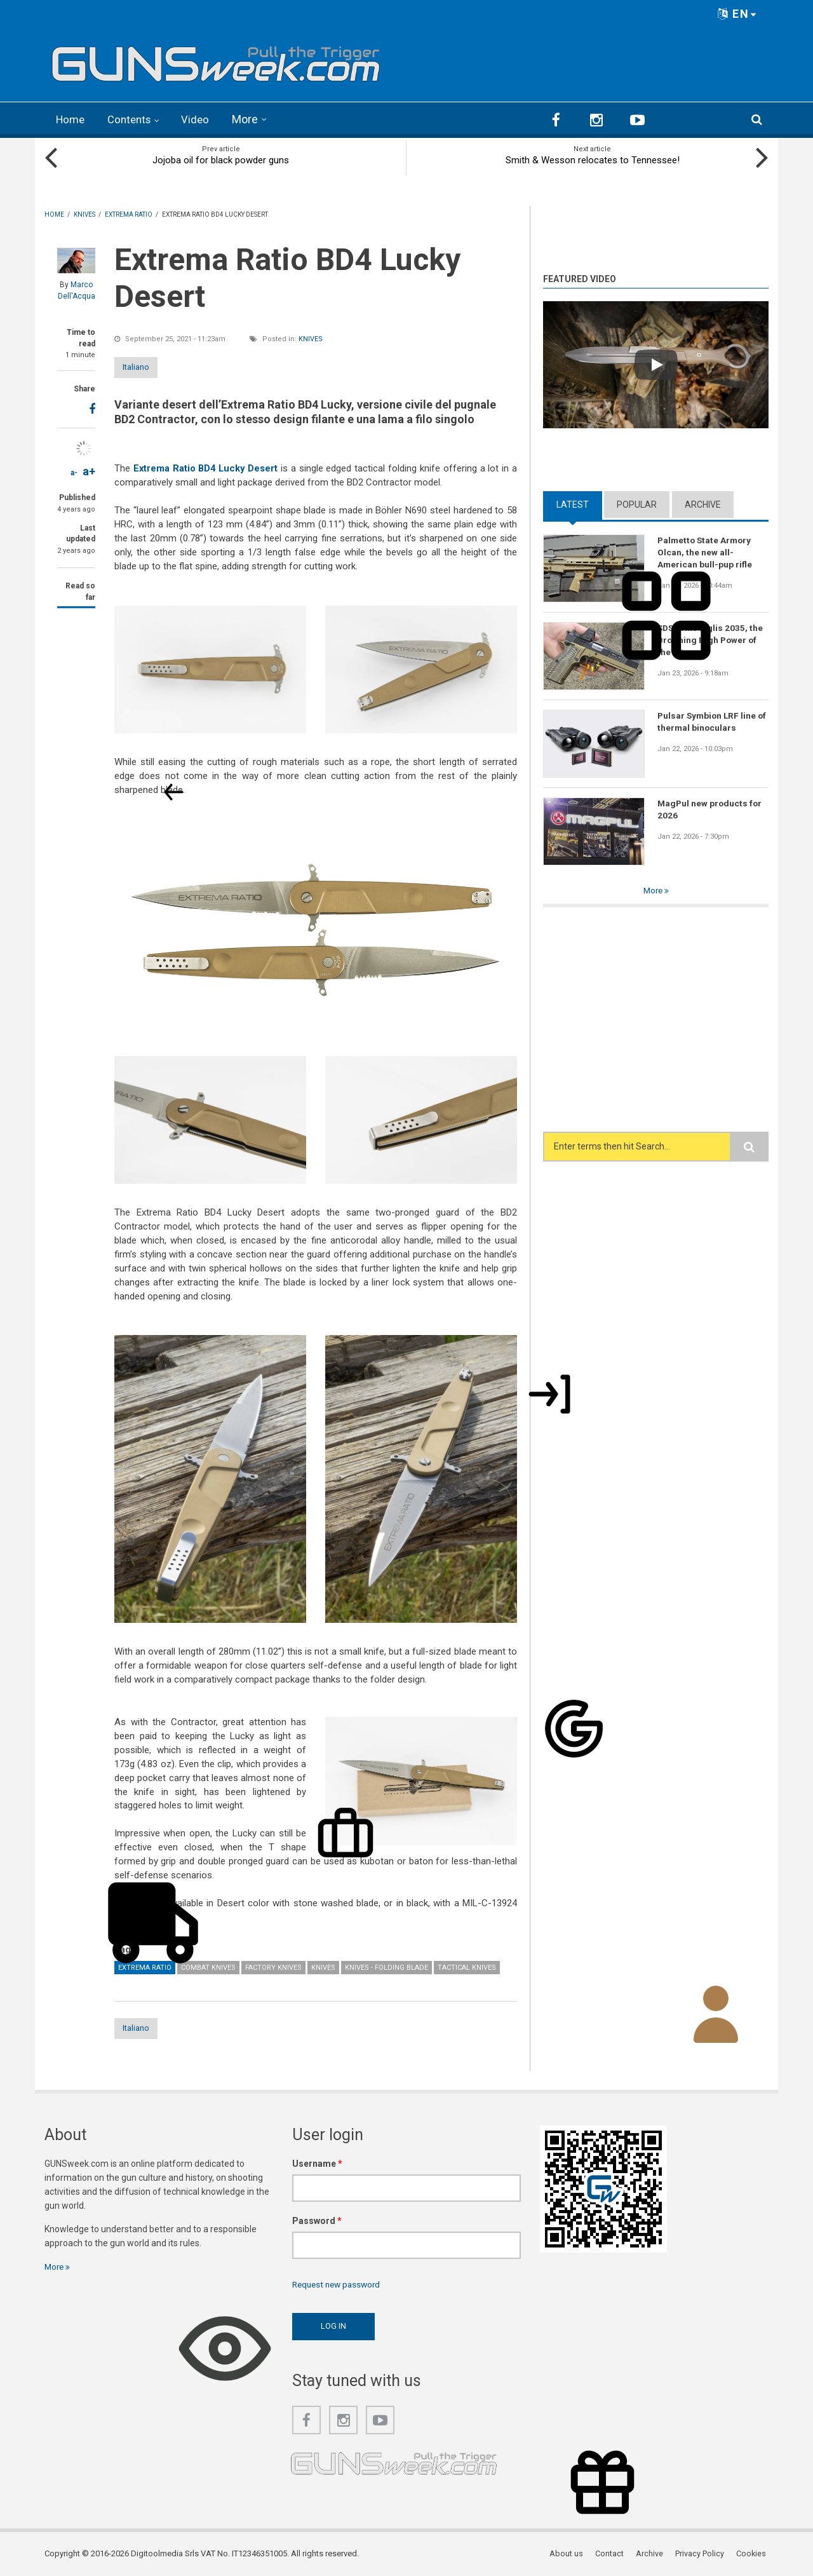 This screenshot has height=2576, width=813. I want to click on sign in with Google, so click(574, 1728).